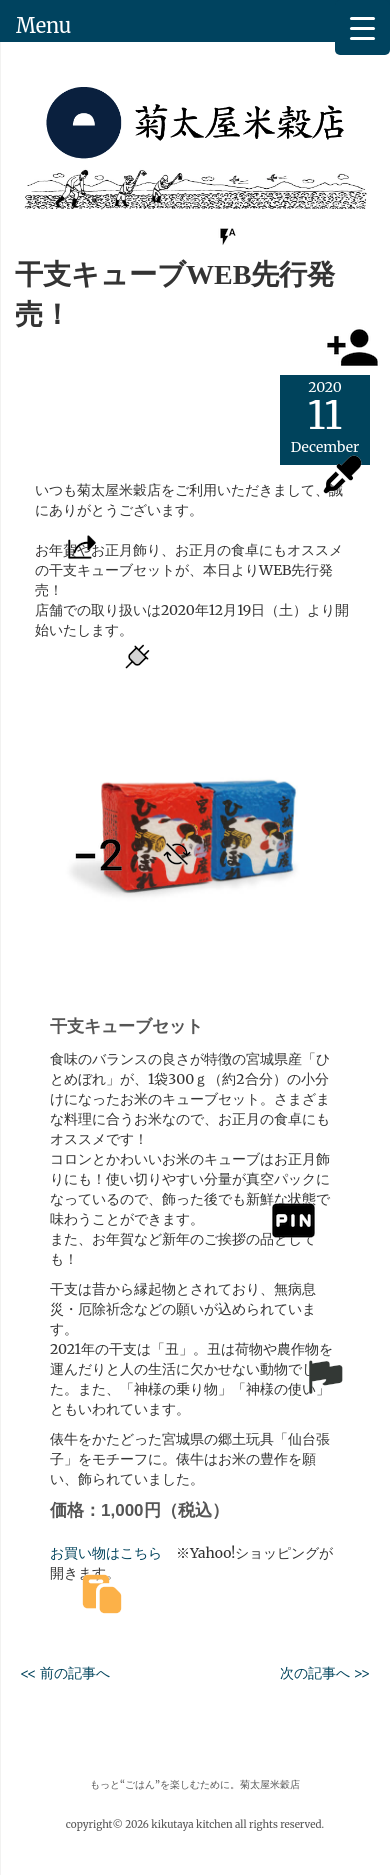  What do you see at coordinates (177, 854) in the screenshot?
I see `sync is disabled or paused` at bounding box center [177, 854].